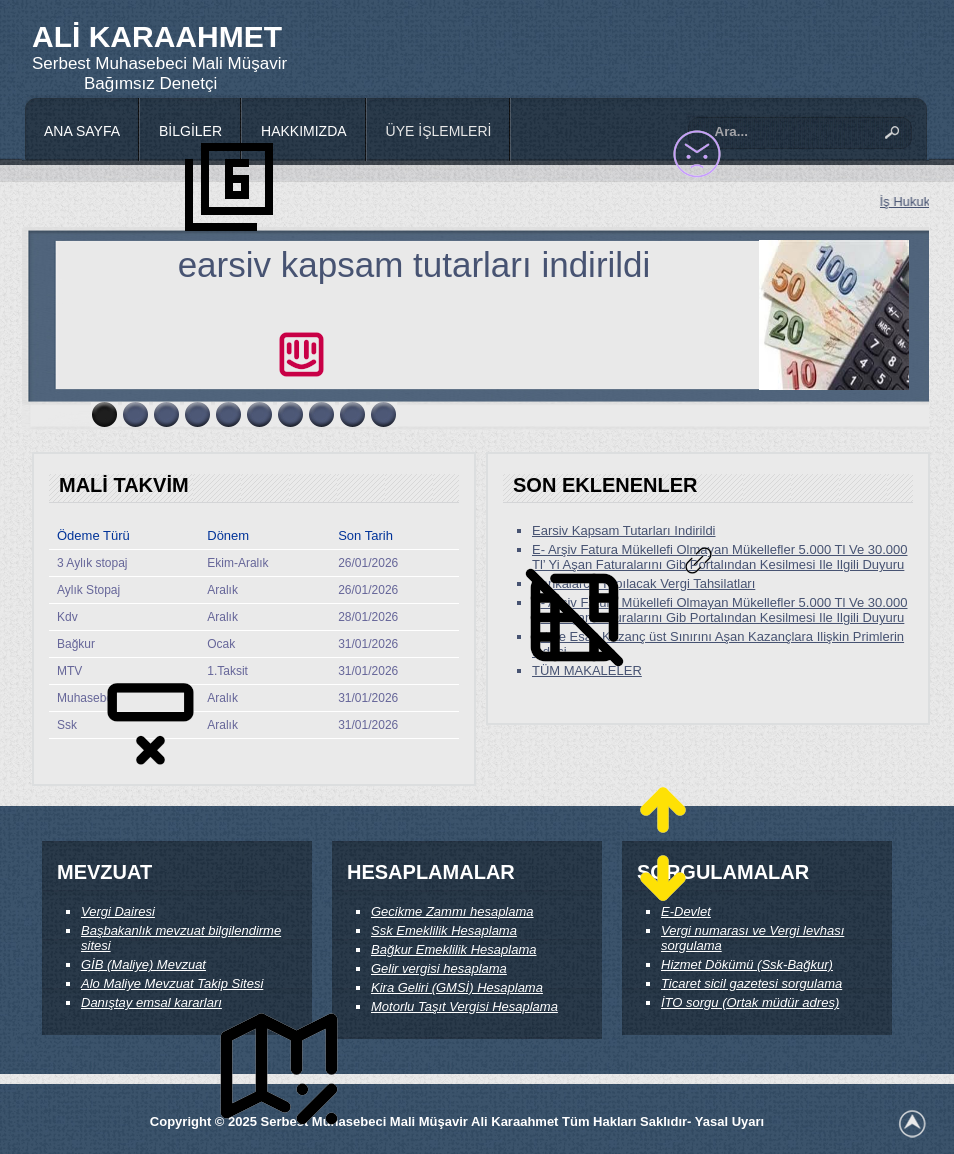 The width and height of the screenshot is (954, 1154). Describe the element at coordinates (279, 1066) in the screenshot. I see `view deals and discounts nearby` at that location.